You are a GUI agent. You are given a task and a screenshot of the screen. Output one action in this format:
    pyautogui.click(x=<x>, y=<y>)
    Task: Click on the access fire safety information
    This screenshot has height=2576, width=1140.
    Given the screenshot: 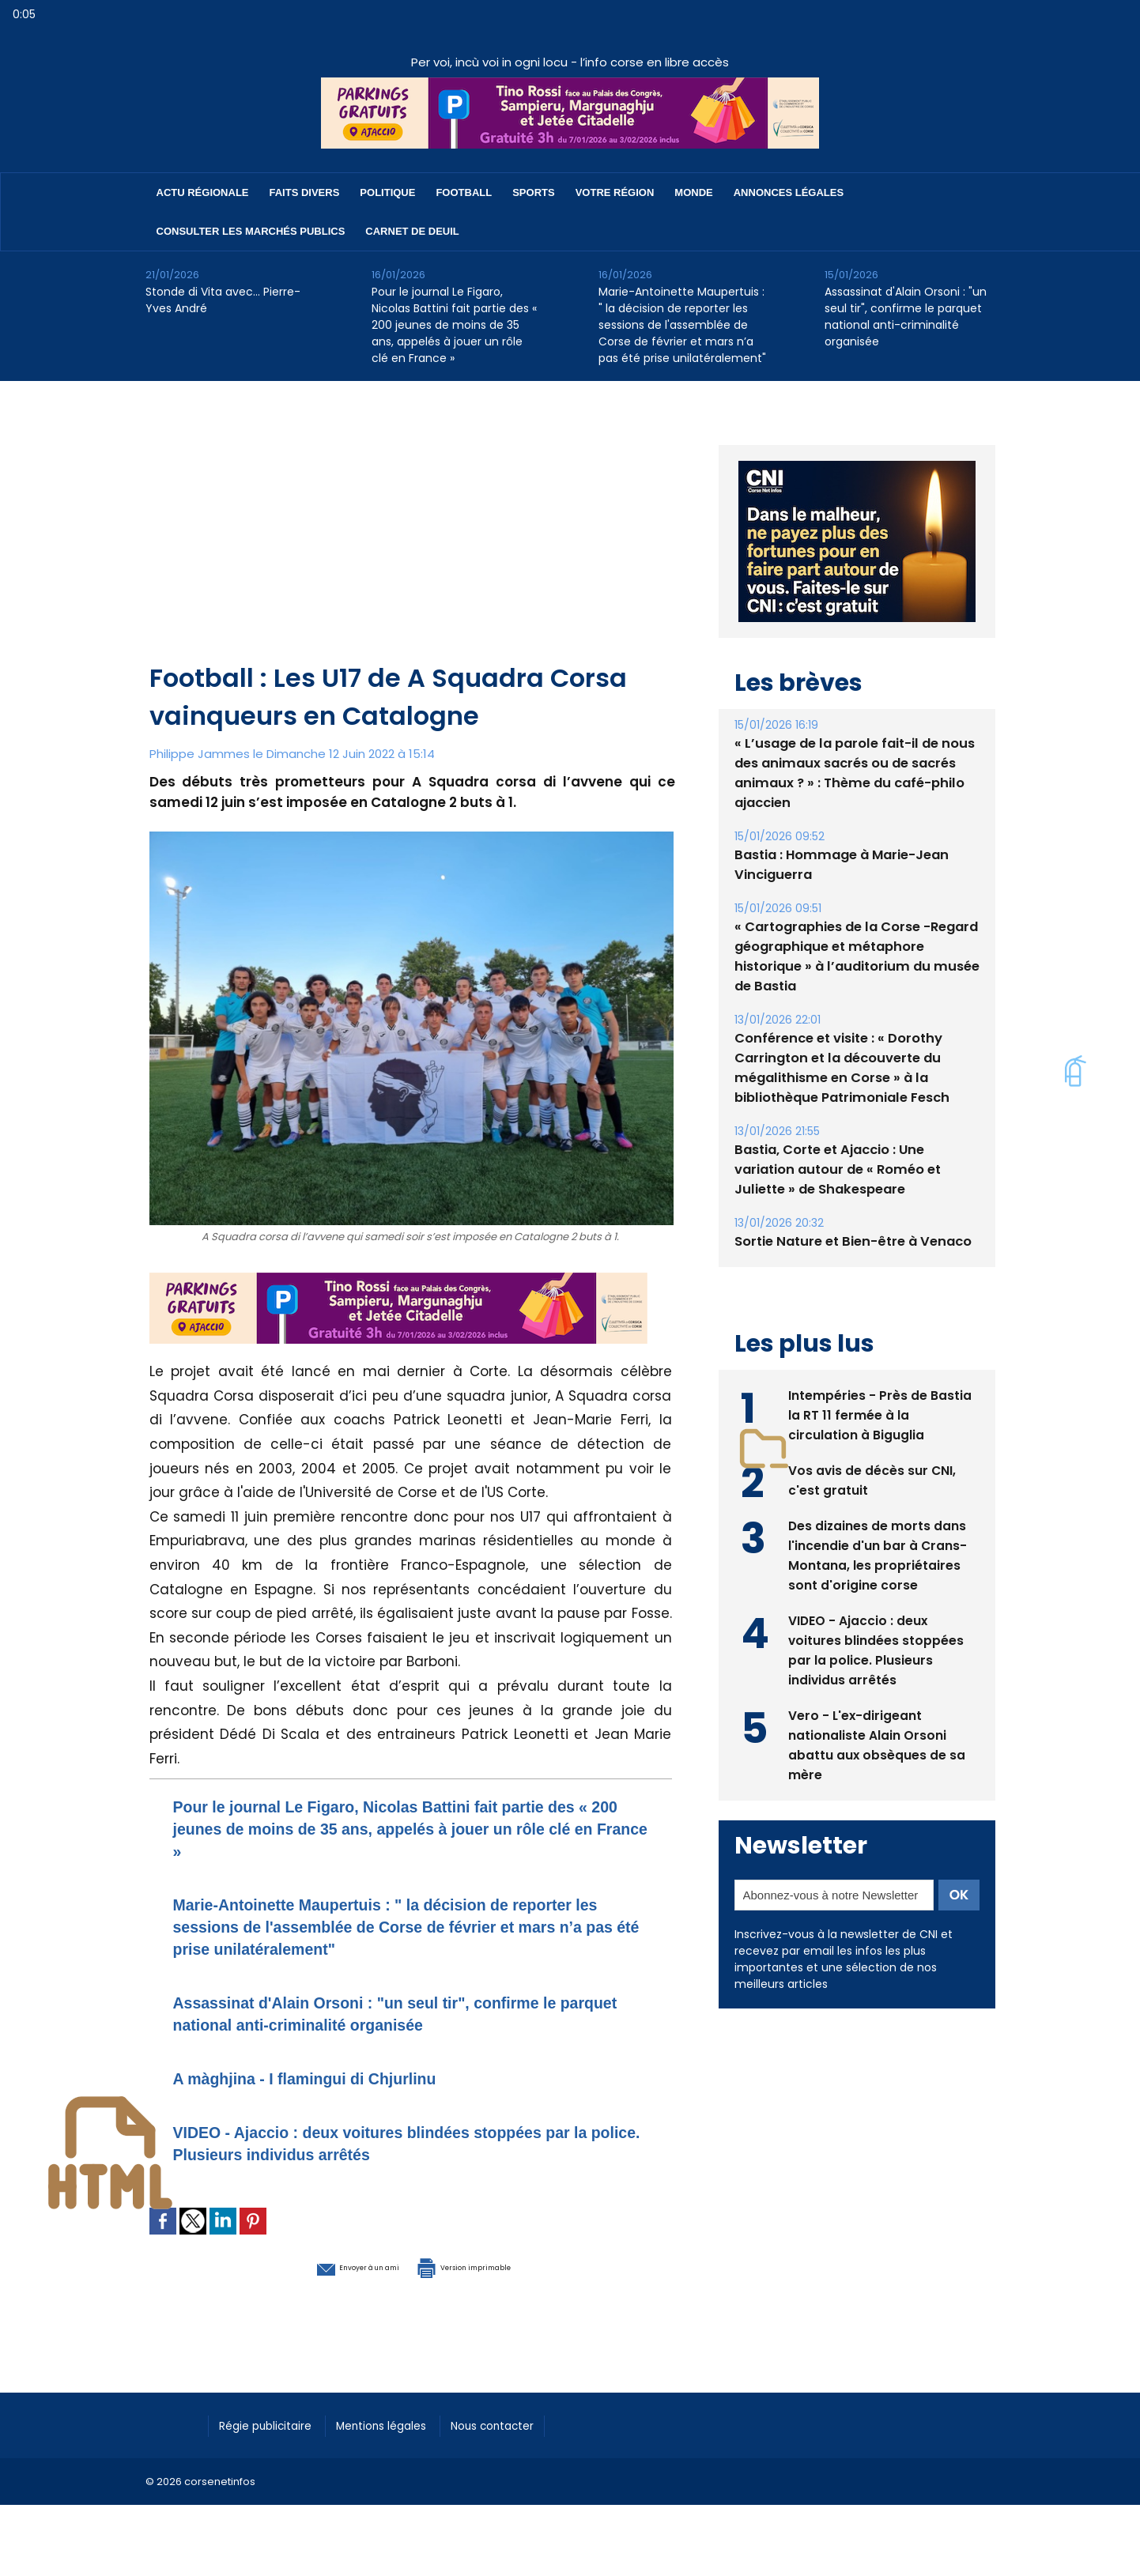 What is the action you would take?
    pyautogui.click(x=1074, y=1071)
    